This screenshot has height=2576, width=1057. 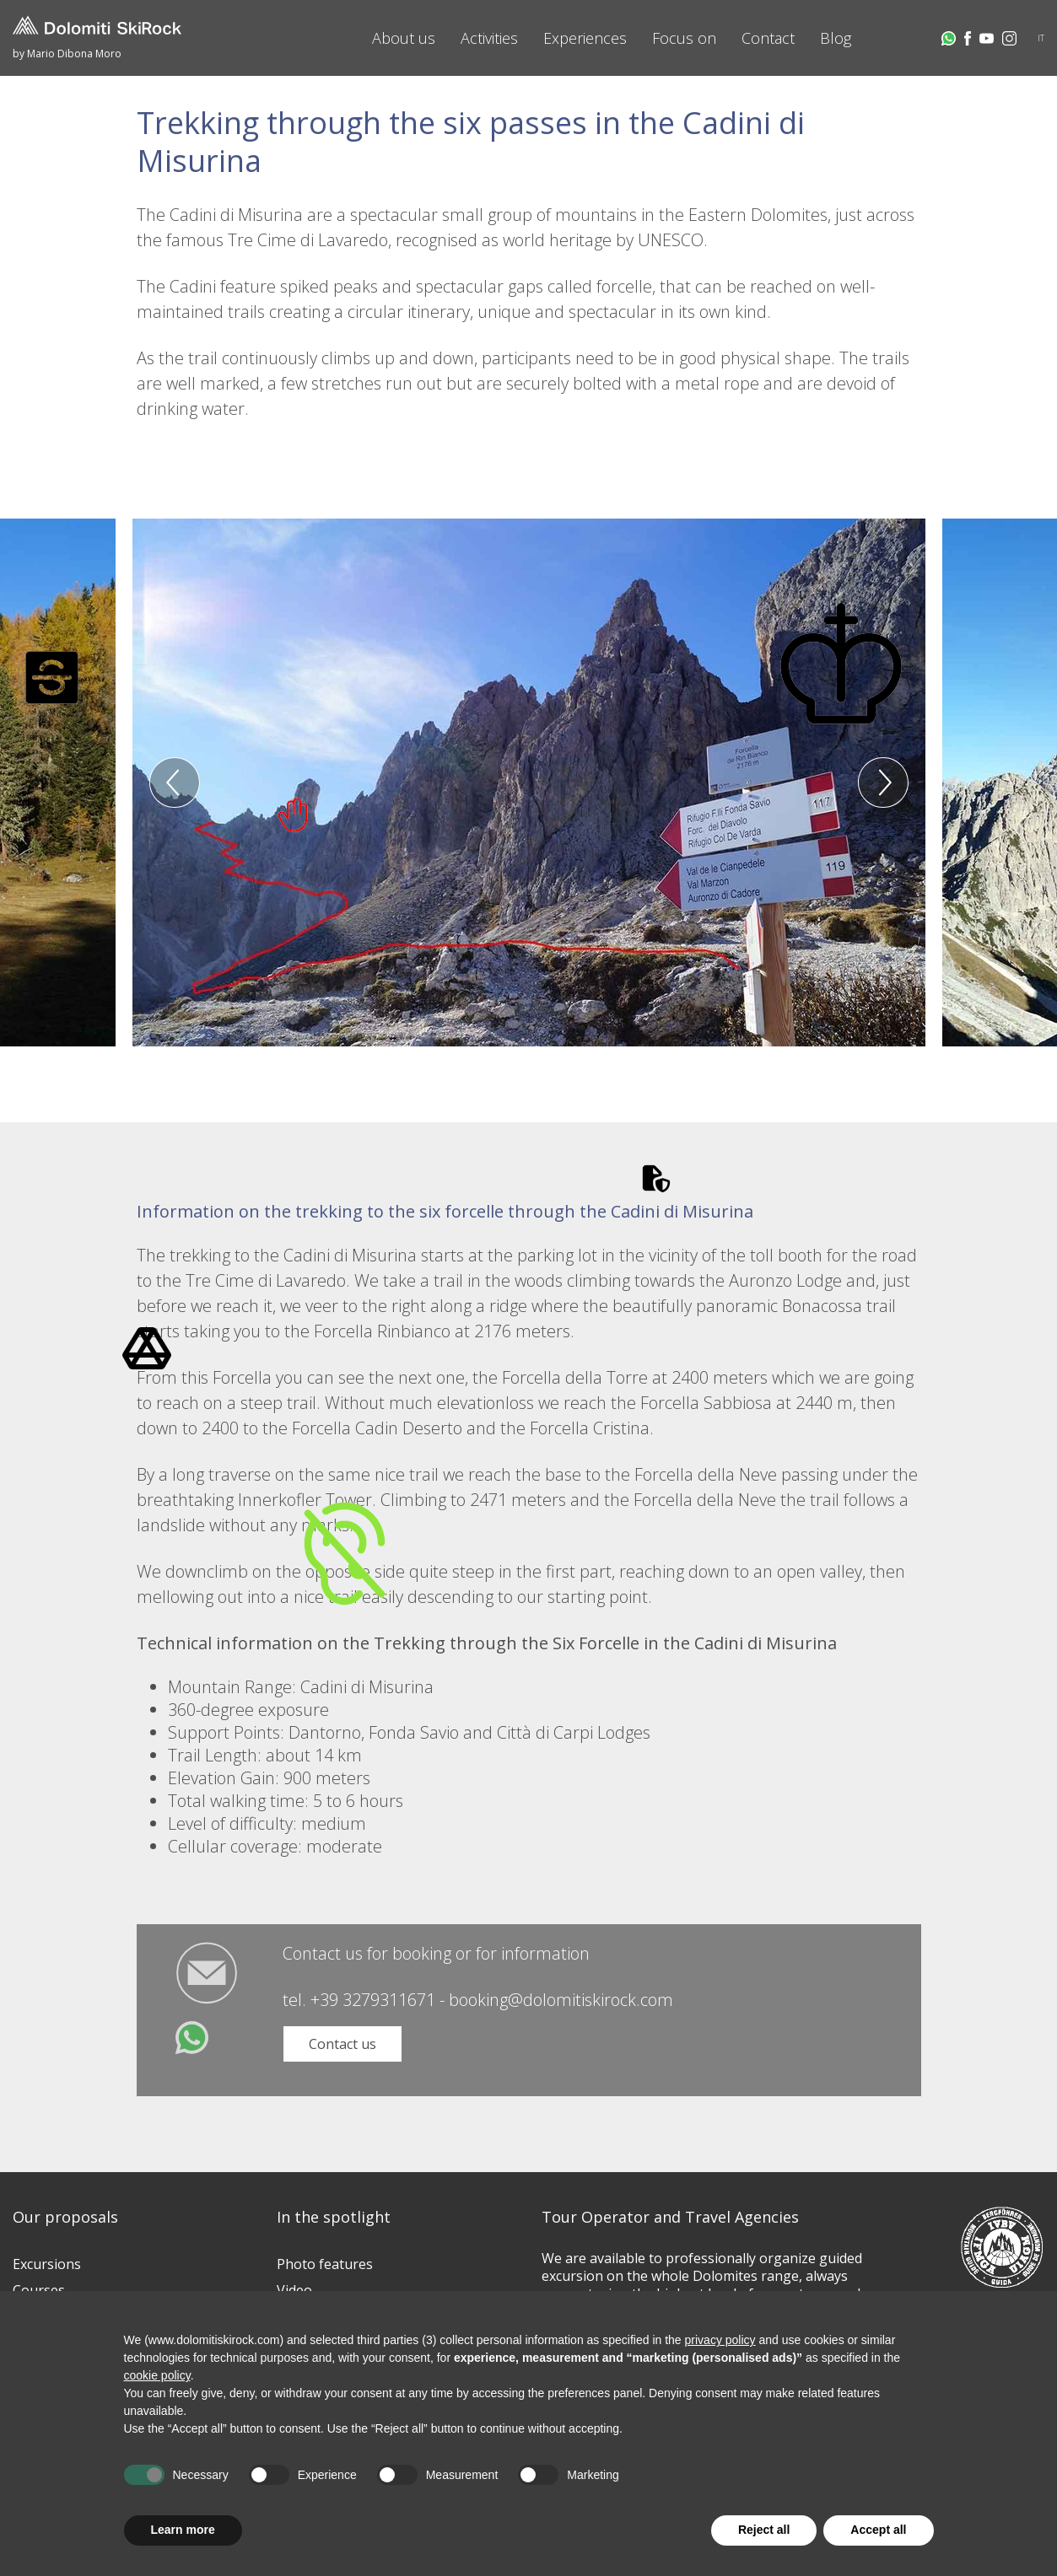 What do you see at coordinates (344, 1553) in the screenshot?
I see `indicates hearing assistance is disabled` at bounding box center [344, 1553].